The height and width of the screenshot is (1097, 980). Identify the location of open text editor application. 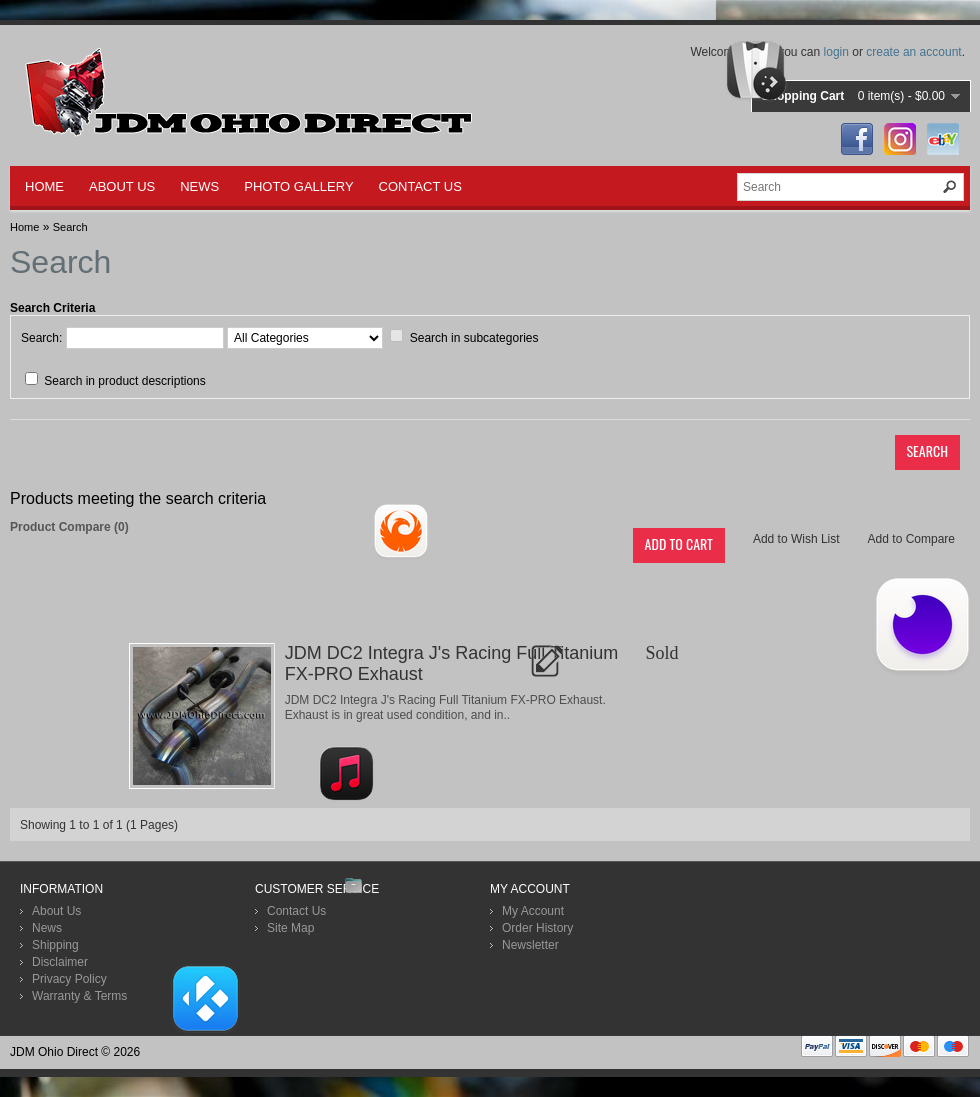
(545, 661).